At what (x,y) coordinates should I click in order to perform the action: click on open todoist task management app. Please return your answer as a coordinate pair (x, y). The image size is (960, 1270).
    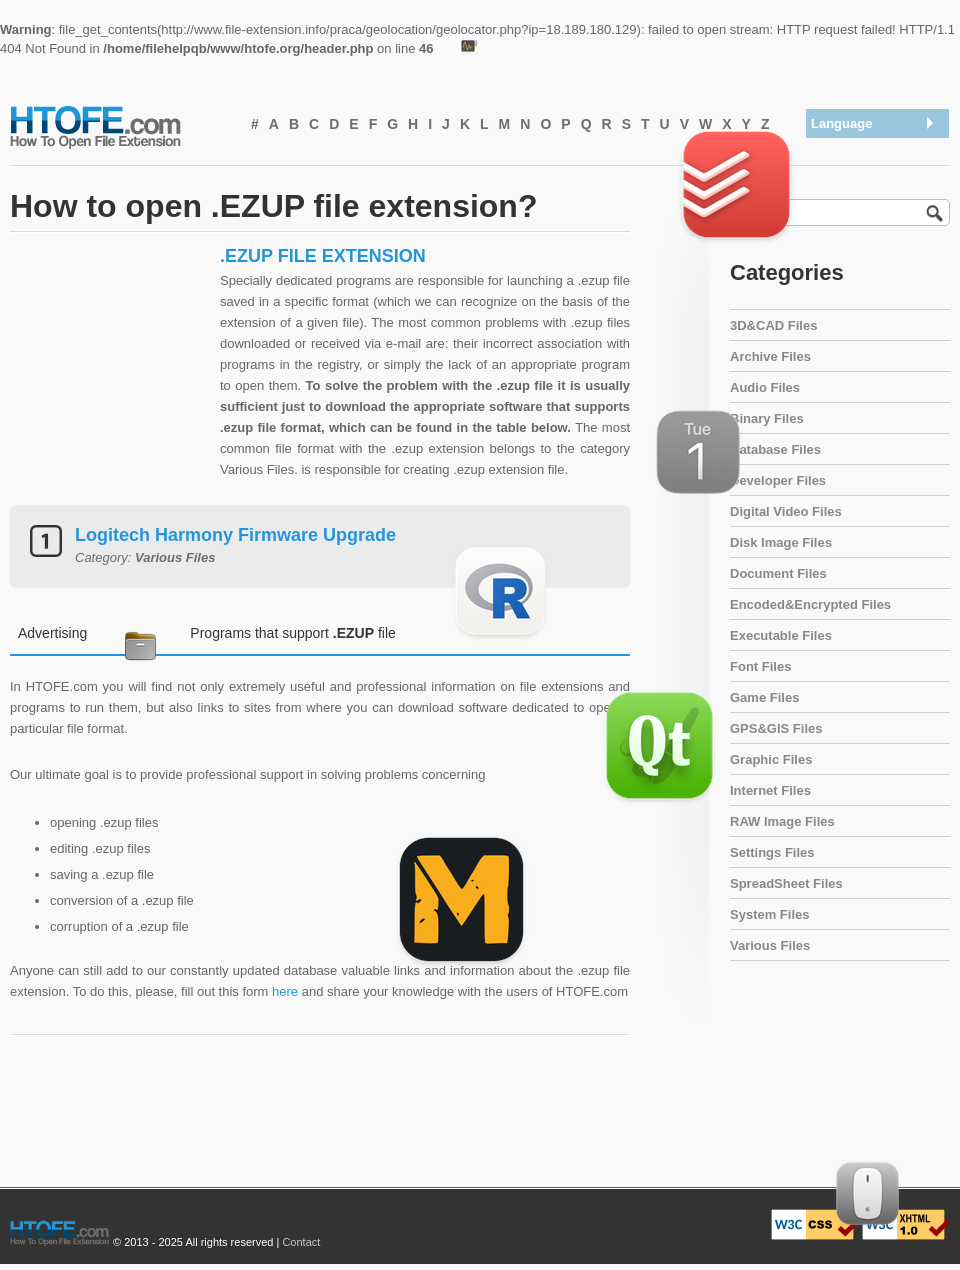
    Looking at the image, I should click on (736, 184).